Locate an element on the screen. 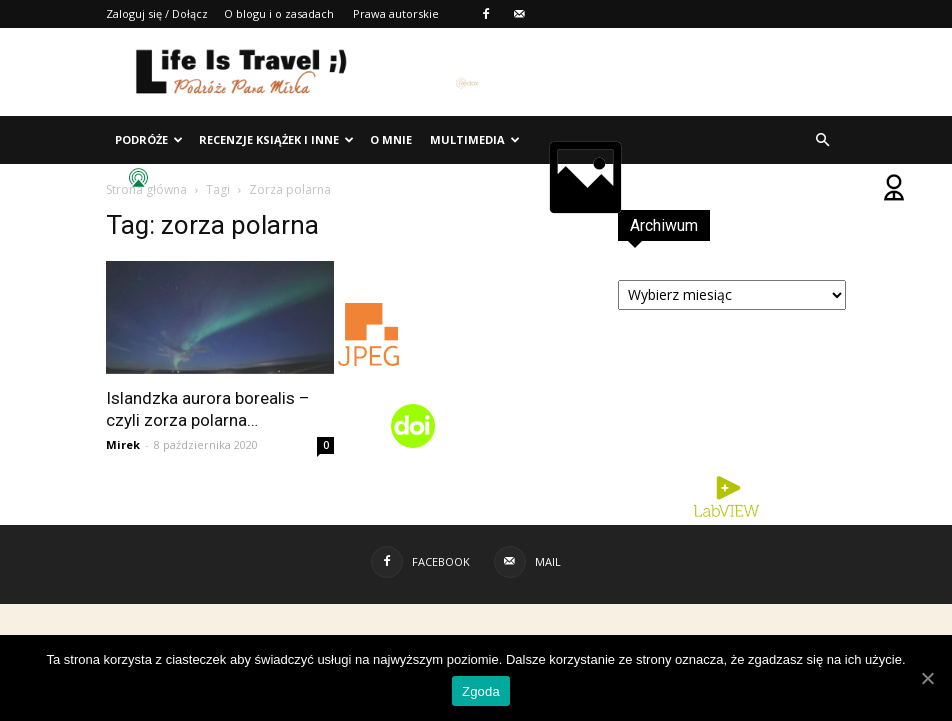  stream audio to airplay-compatible devices is located at coordinates (138, 177).